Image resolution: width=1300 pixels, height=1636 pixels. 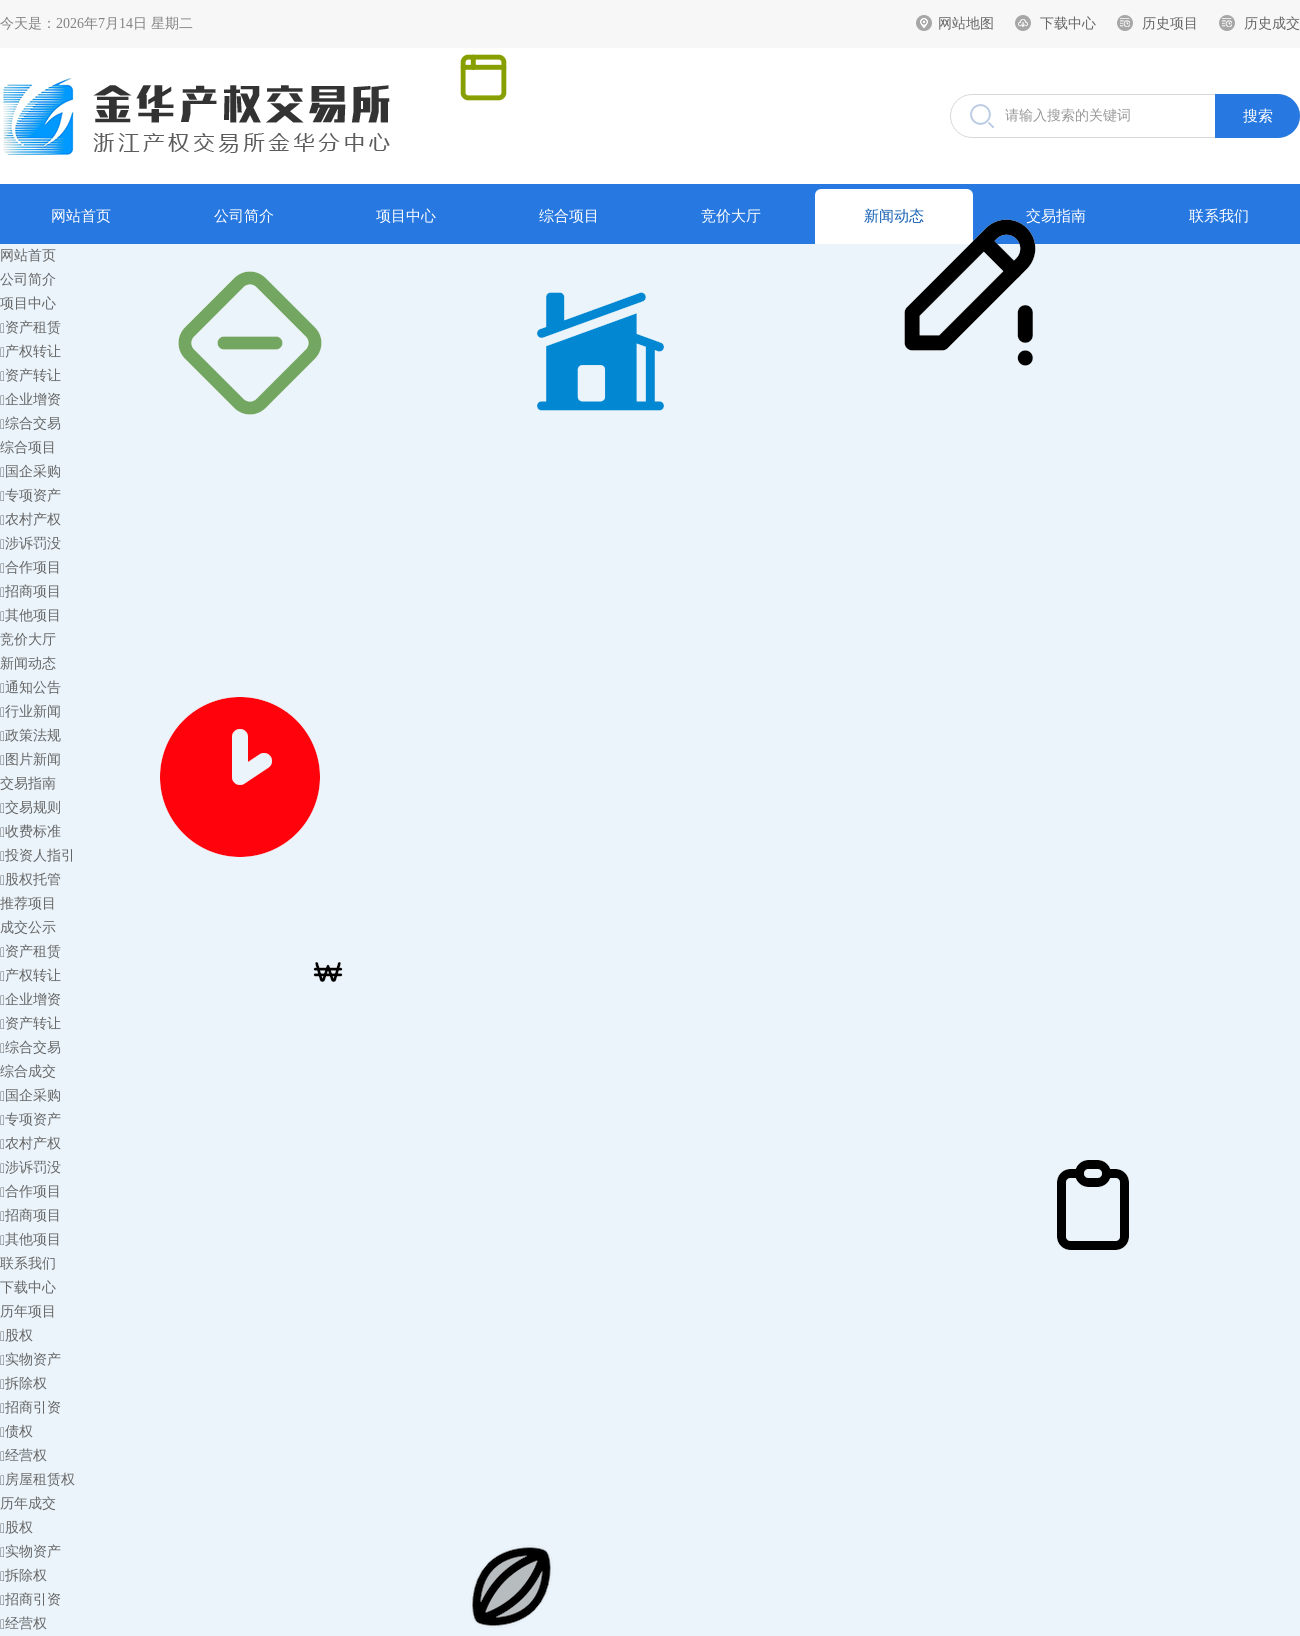 What do you see at coordinates (511, 1586) in the screenshot?
I see `access rugby sports content or scores` at bounding box center [511, 1586].